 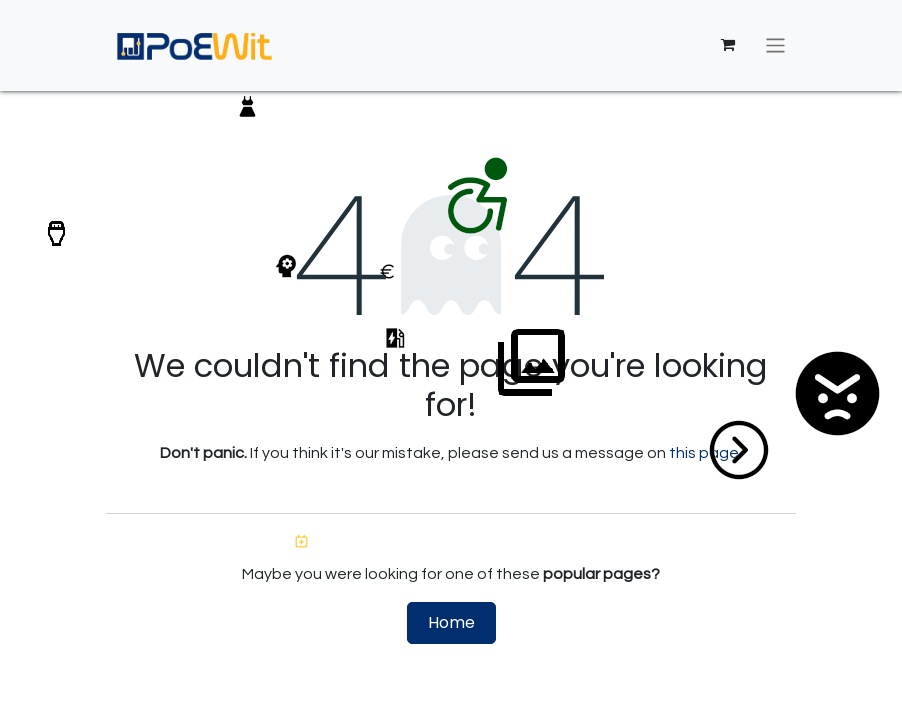 What do you see at coordinates (301, 541) in the screenshot?
I see `add a new calendar event` at bounding box center [301, 541].